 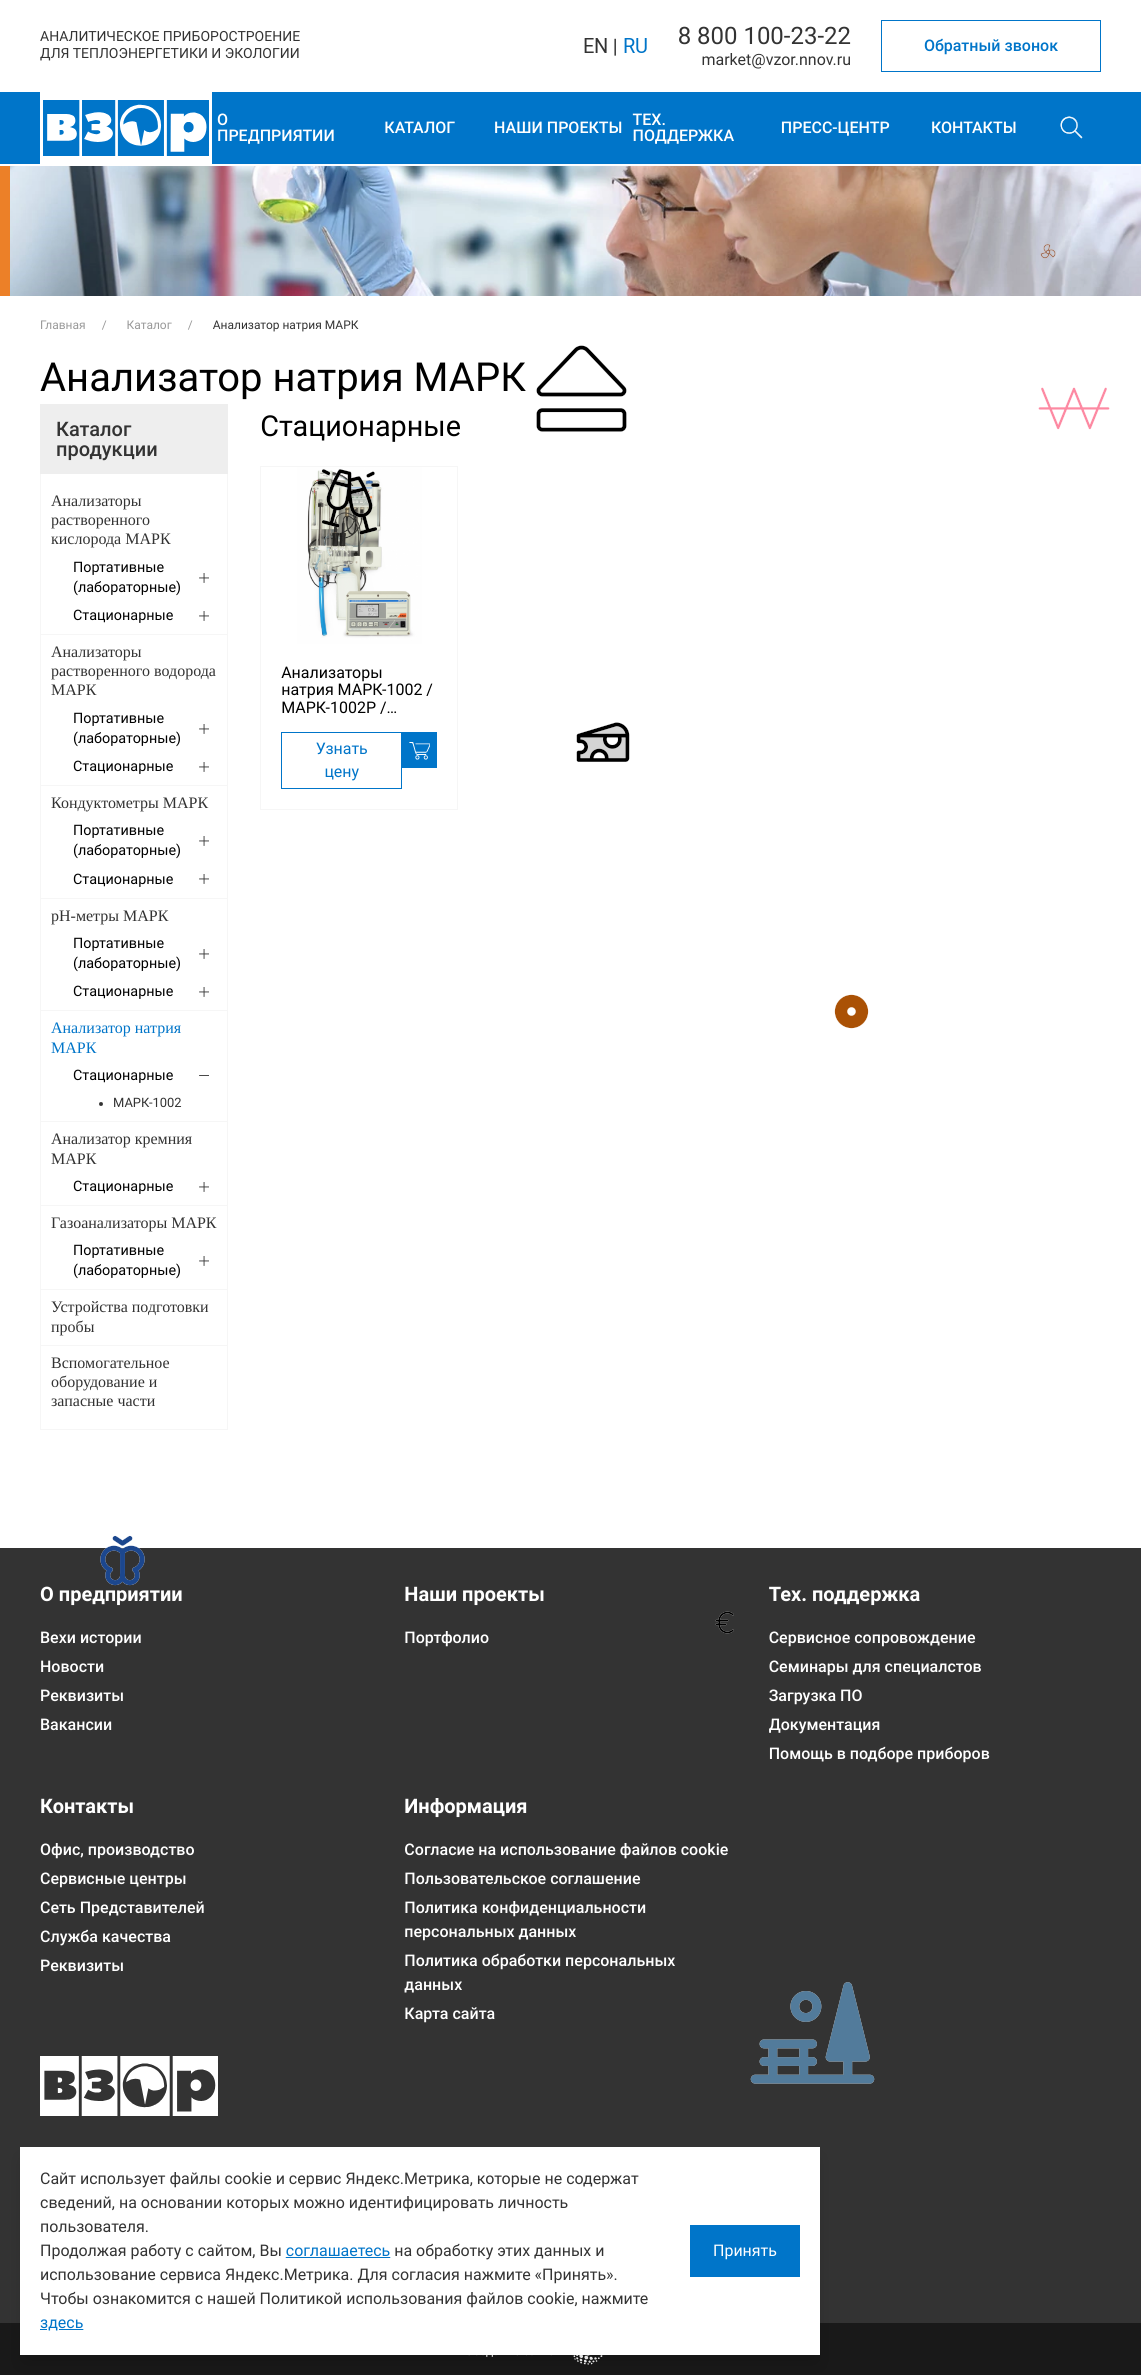 I want to click on access nature or wildlife content, so click(x=122, y=1560).